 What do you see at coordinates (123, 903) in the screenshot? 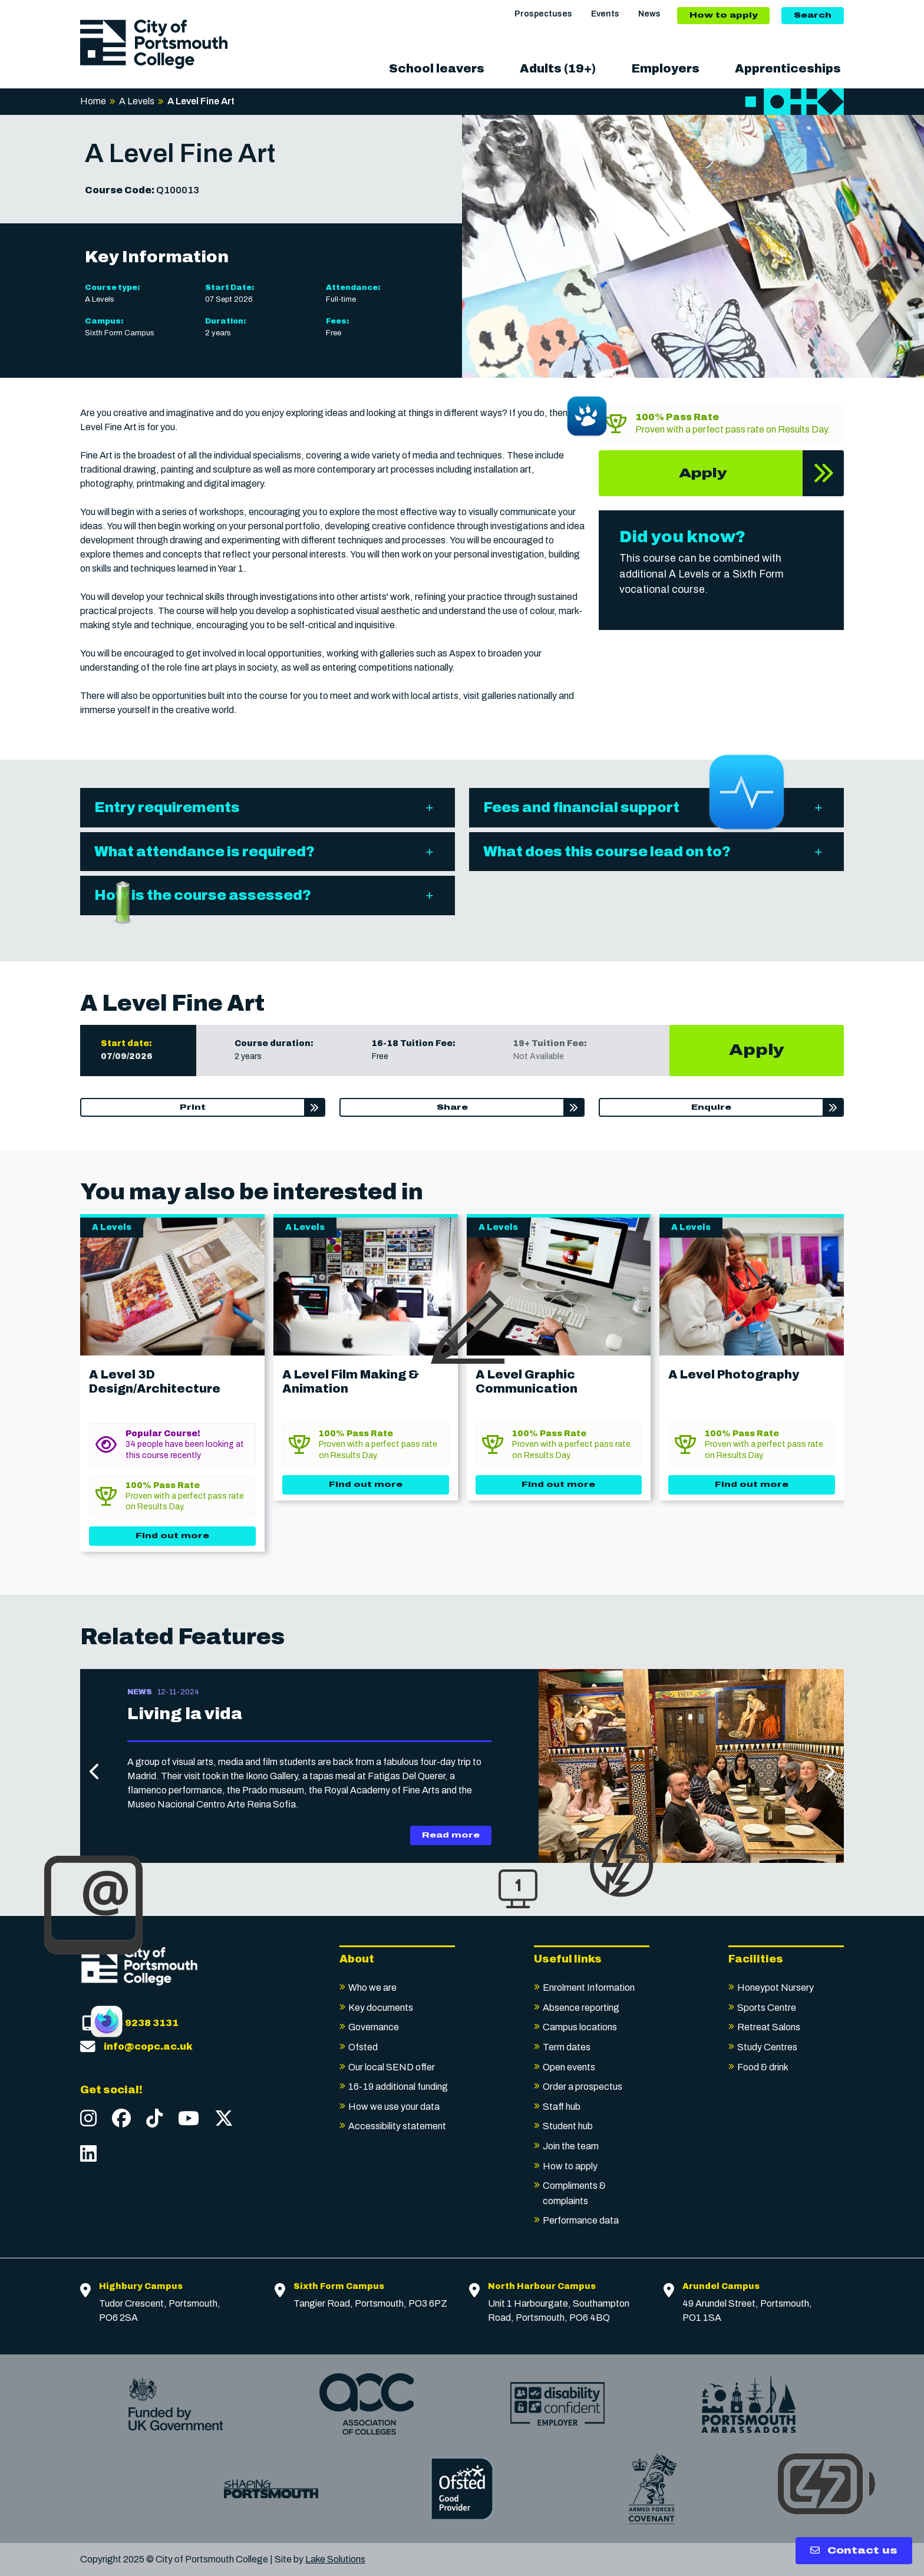
I see `indicates battery is fully charged` at bounding box center [123, 903].